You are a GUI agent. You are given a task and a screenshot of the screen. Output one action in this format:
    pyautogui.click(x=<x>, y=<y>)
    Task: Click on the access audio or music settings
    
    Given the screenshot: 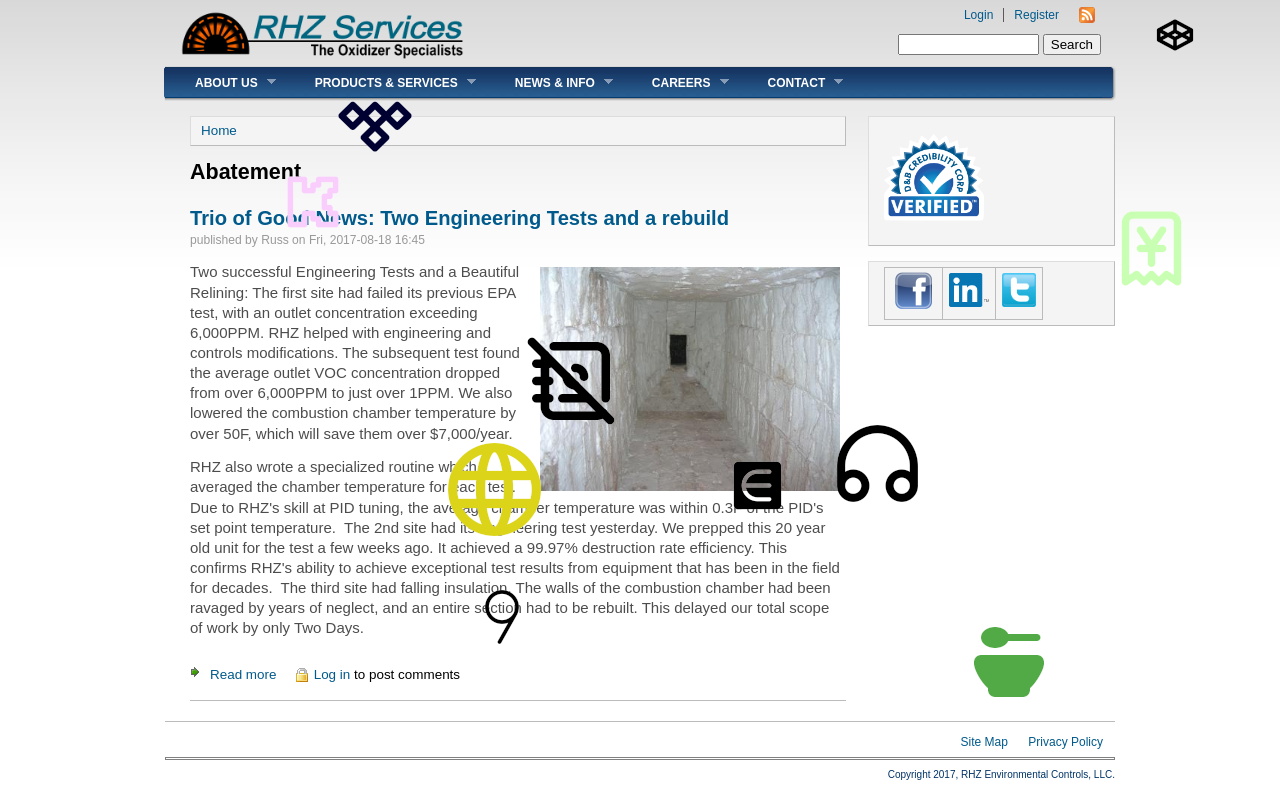 What is the action you would take?
    pyautogui.click(x=877, y=465)
    